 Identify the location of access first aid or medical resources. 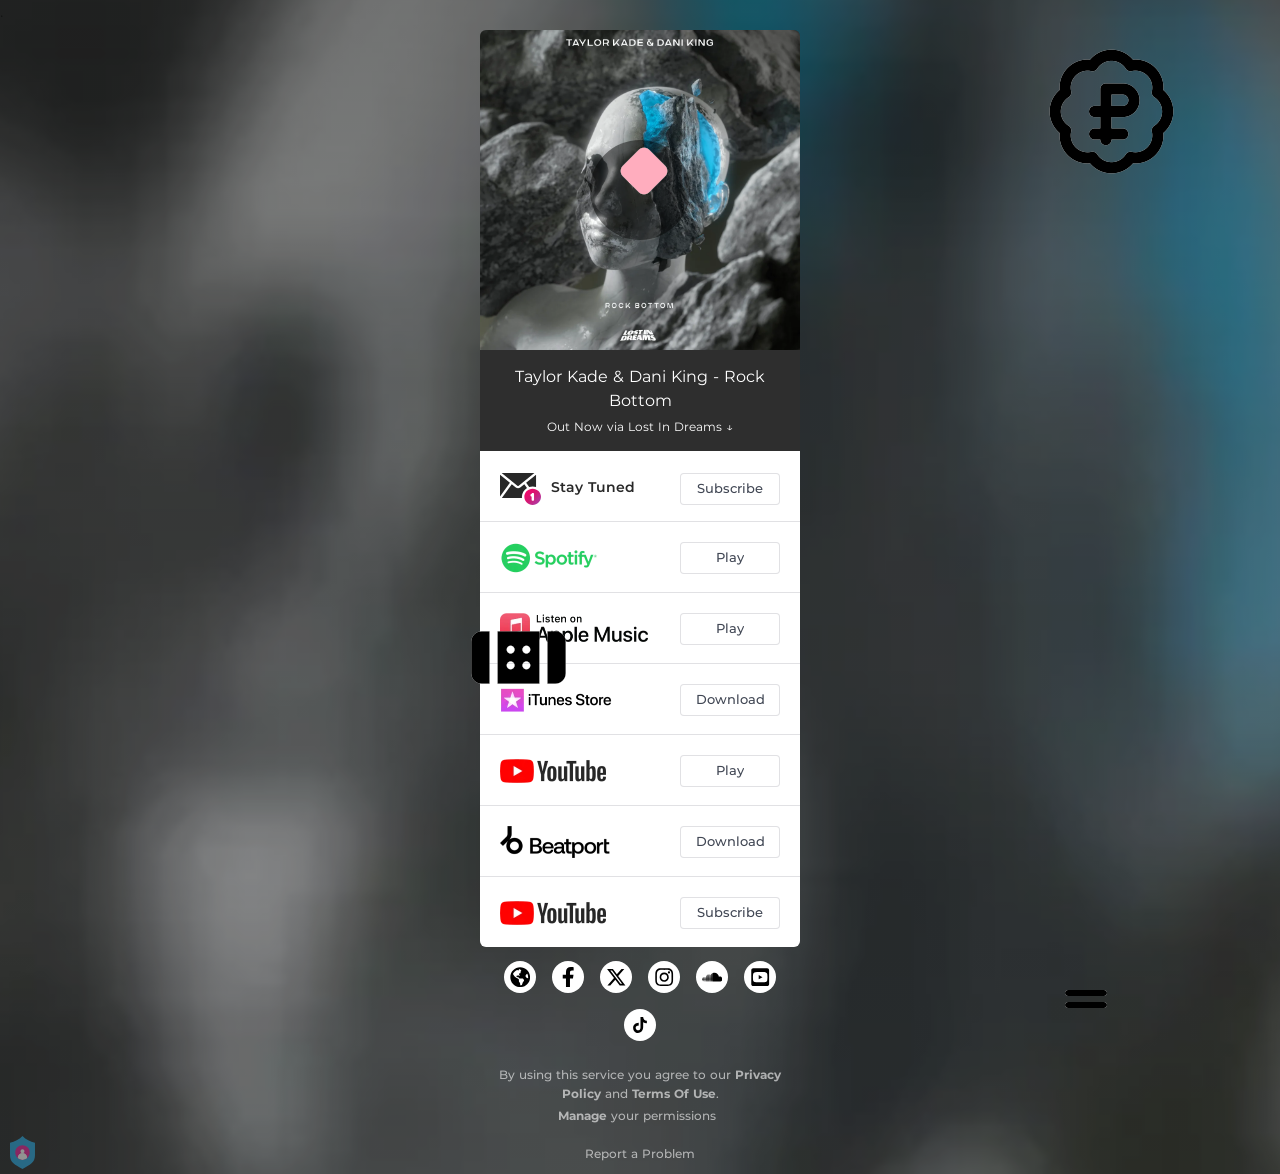
(518, 657).